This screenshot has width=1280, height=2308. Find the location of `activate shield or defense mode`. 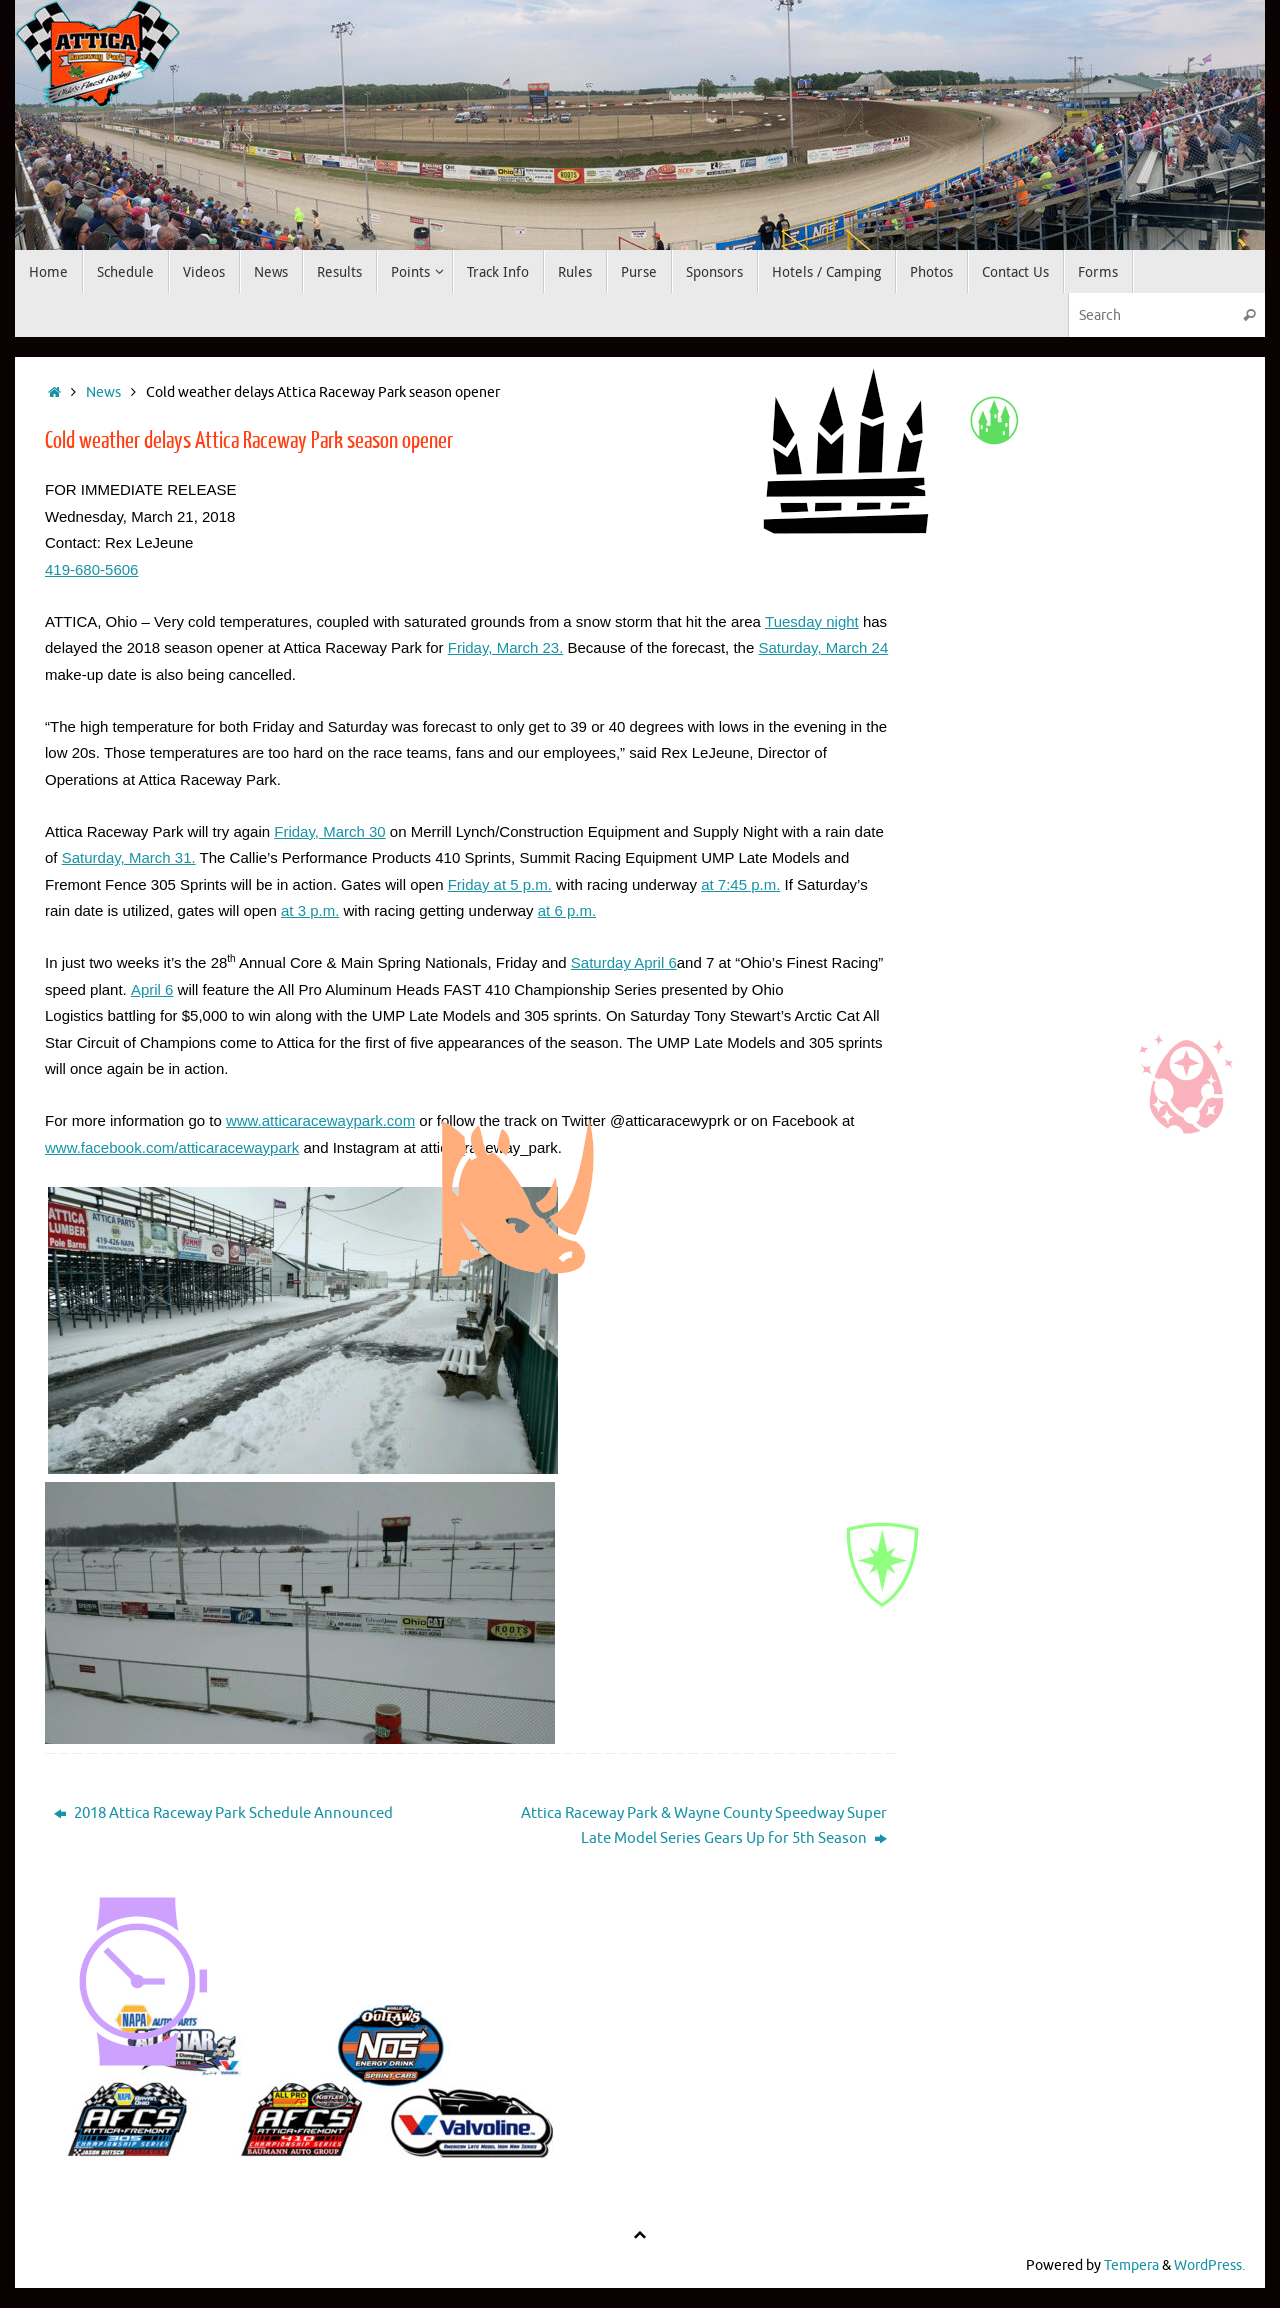

activate shield or defense mode is located at coordinates (882, 1565).